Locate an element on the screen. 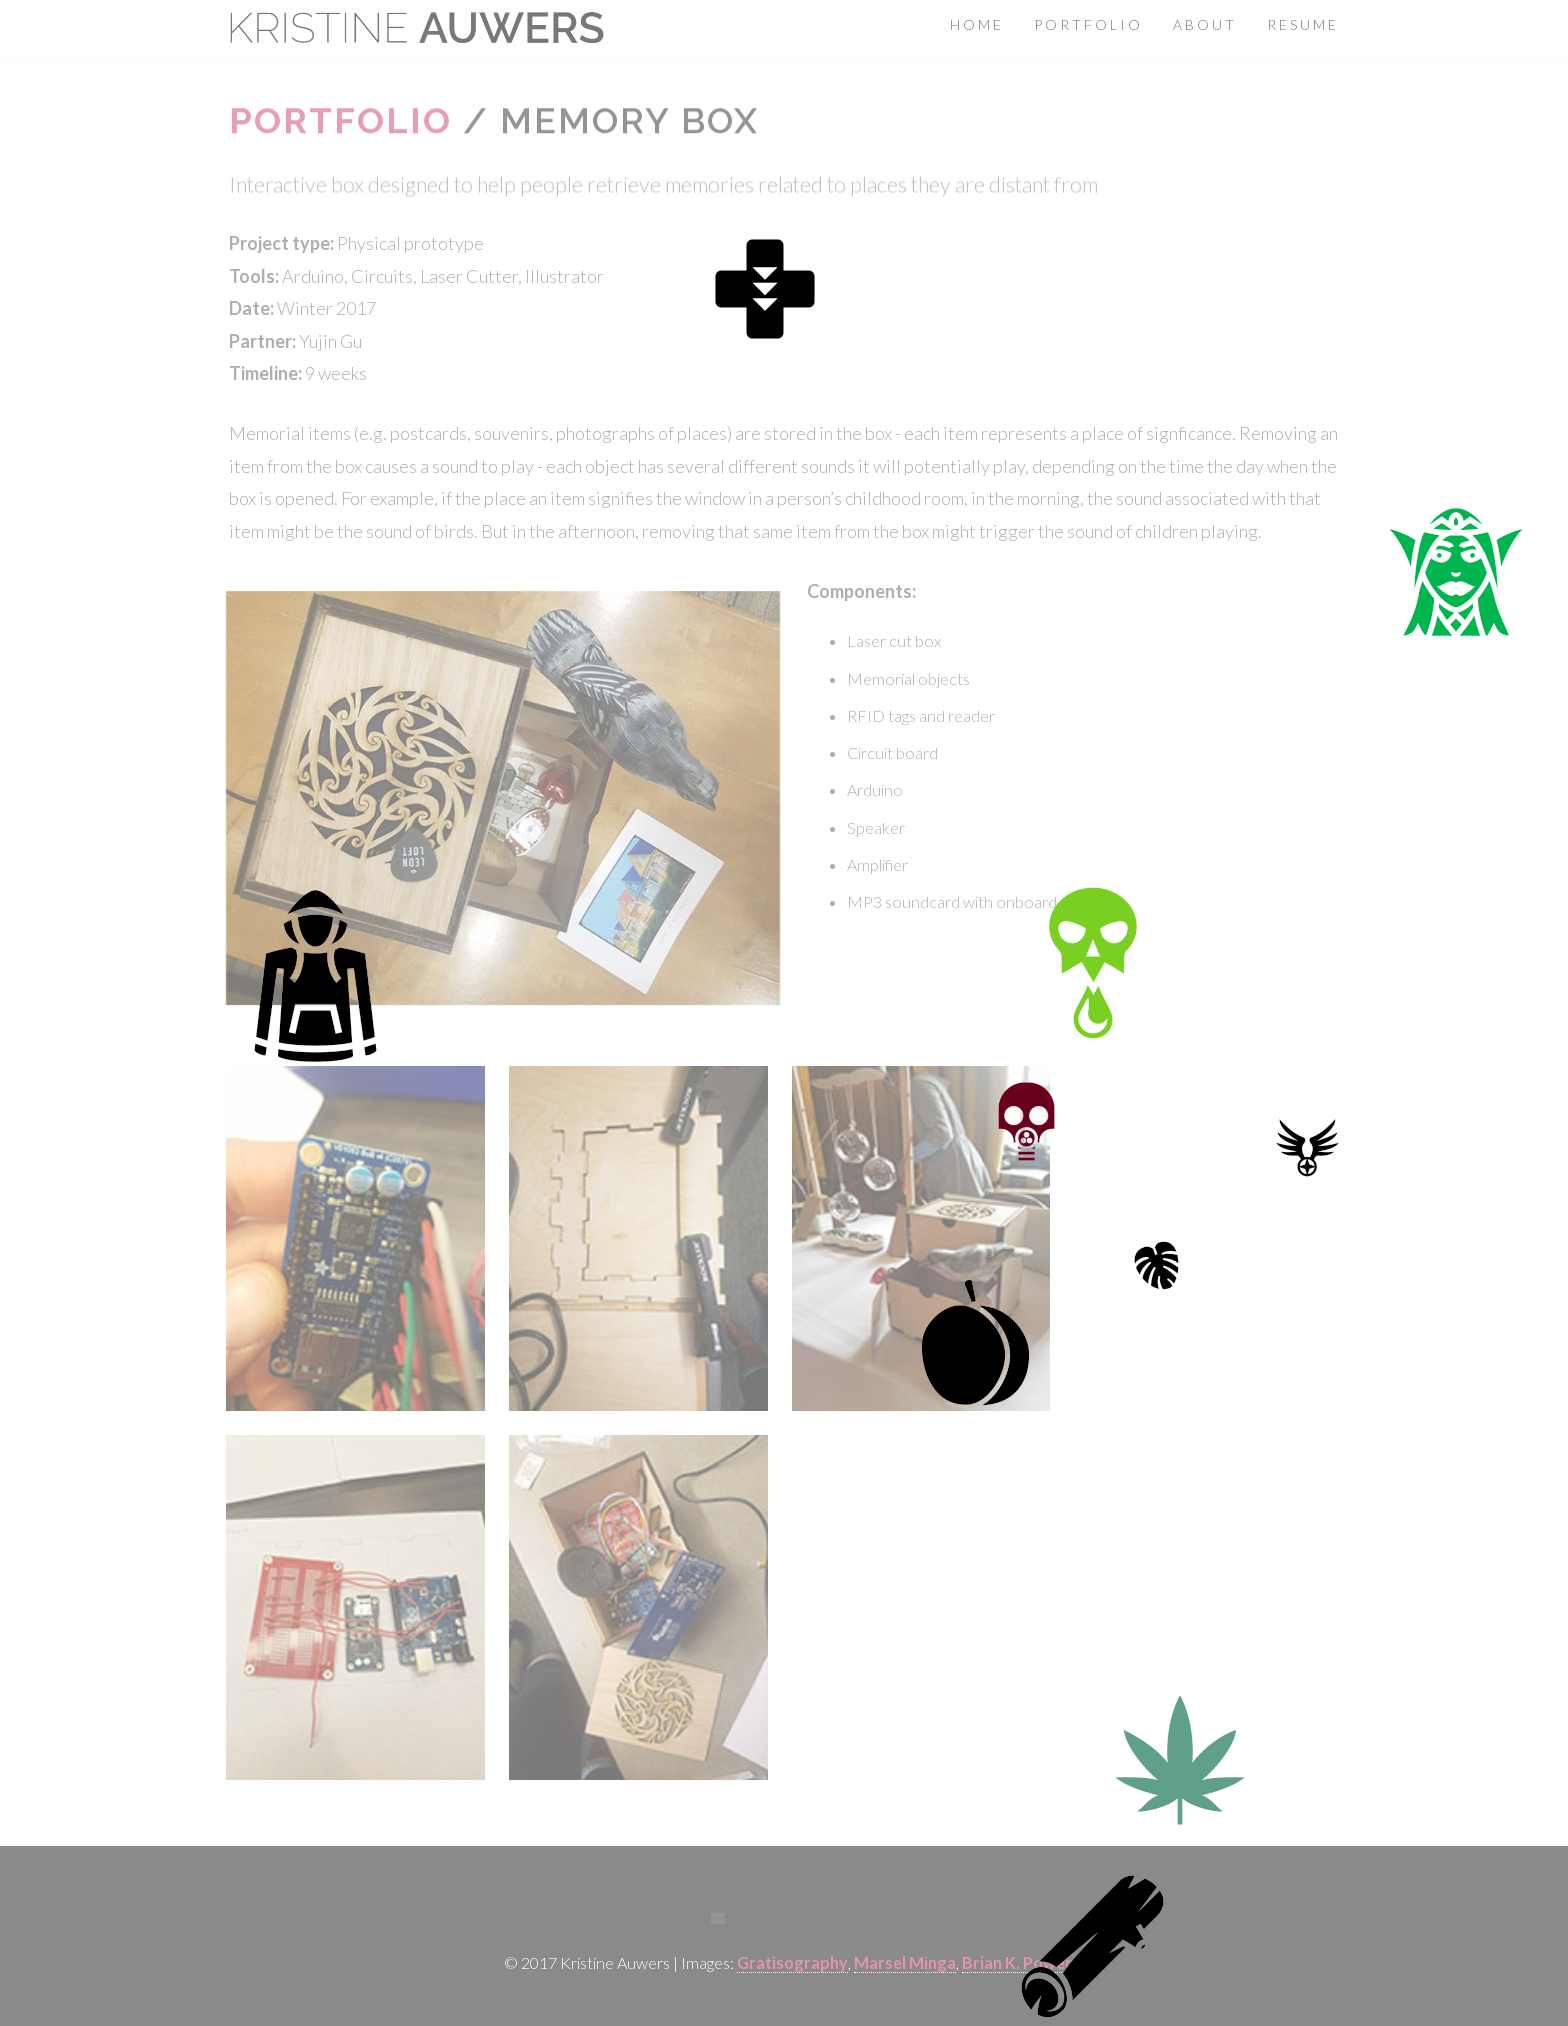  decorative plant or nature-themed category icon is located at coordinates (1156, 1265).